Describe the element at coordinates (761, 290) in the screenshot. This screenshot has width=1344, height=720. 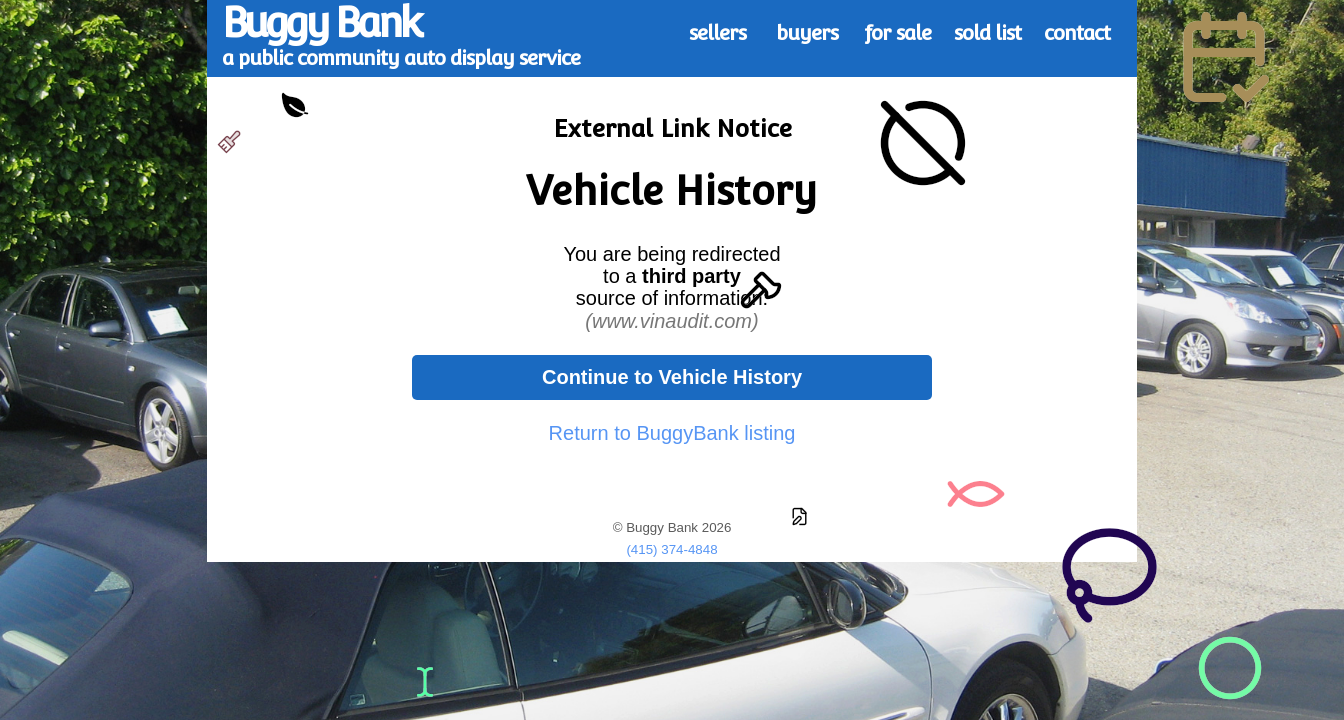
I see `access crafting or building tools` at that location.